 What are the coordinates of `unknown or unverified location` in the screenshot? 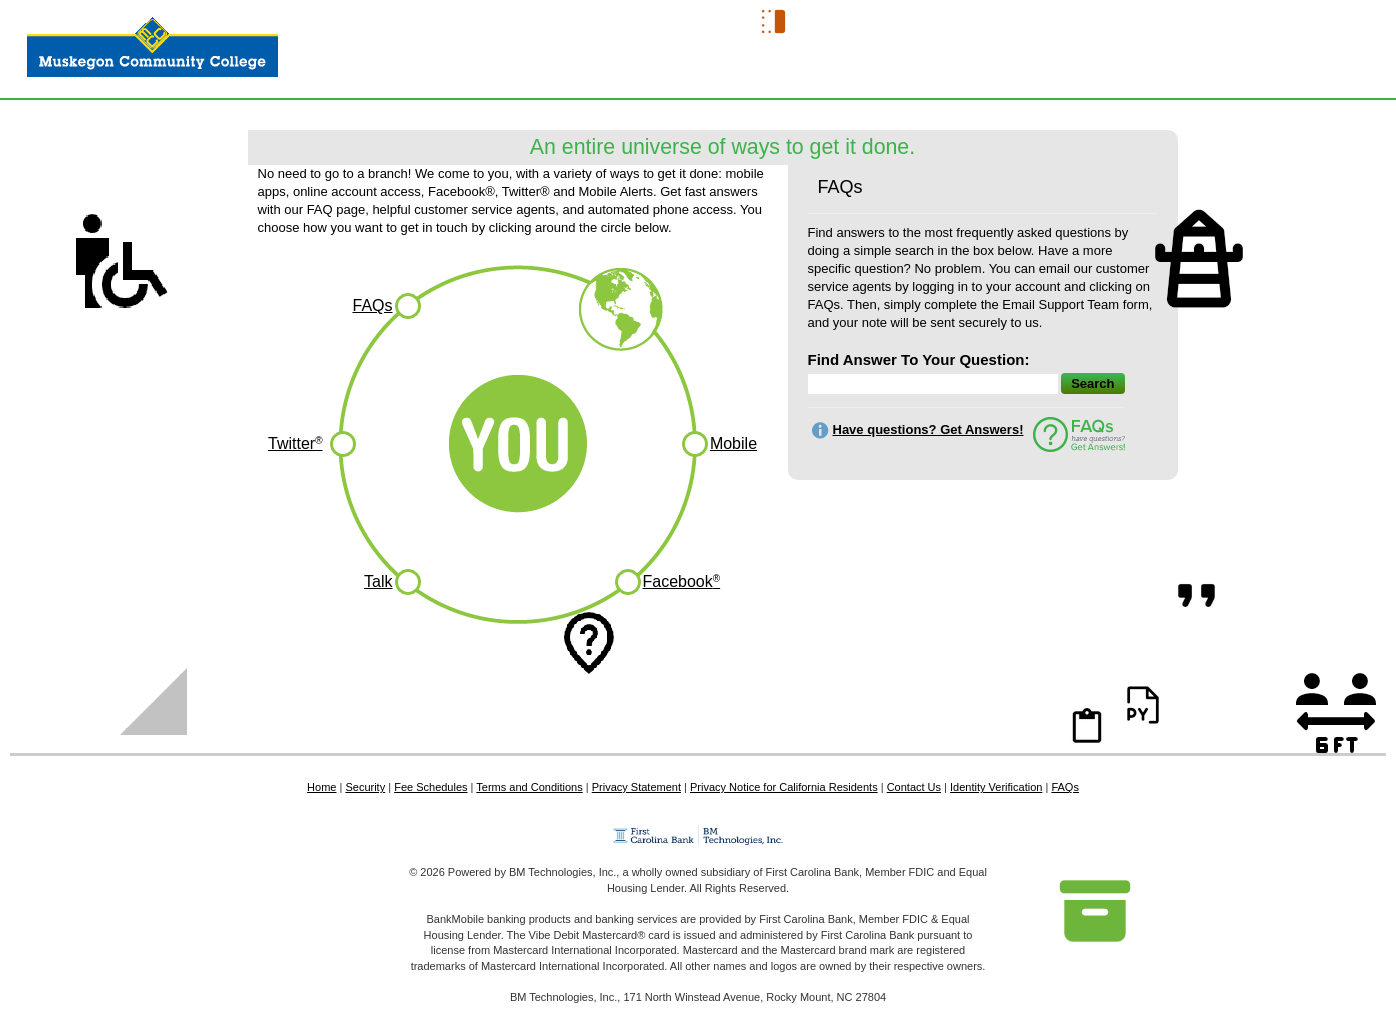 It's located at (589, 643).